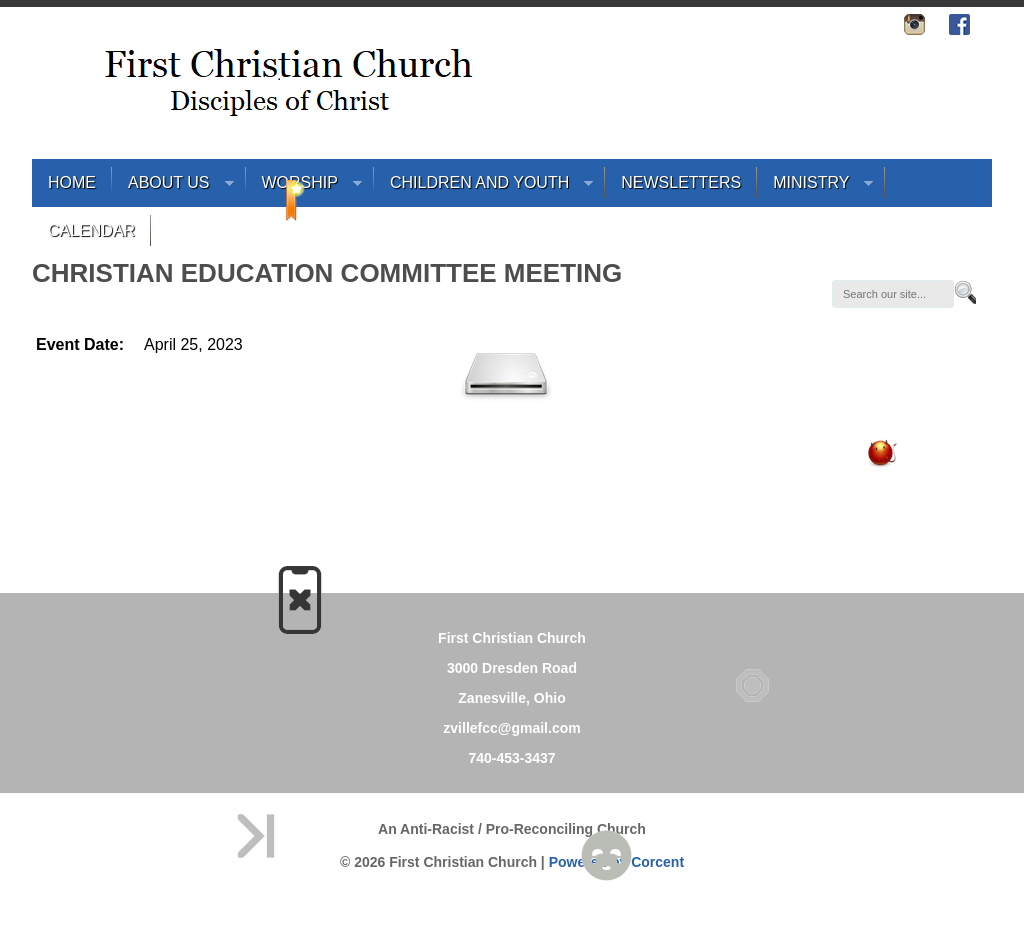 Image resolution: width=1024 pixels, height=934 pixels. What do you see at coordinates (606, 855) in the screenshot?
I see `indicates embarrassment or awkwardness in a reaction` at bounding box center [606, 855].